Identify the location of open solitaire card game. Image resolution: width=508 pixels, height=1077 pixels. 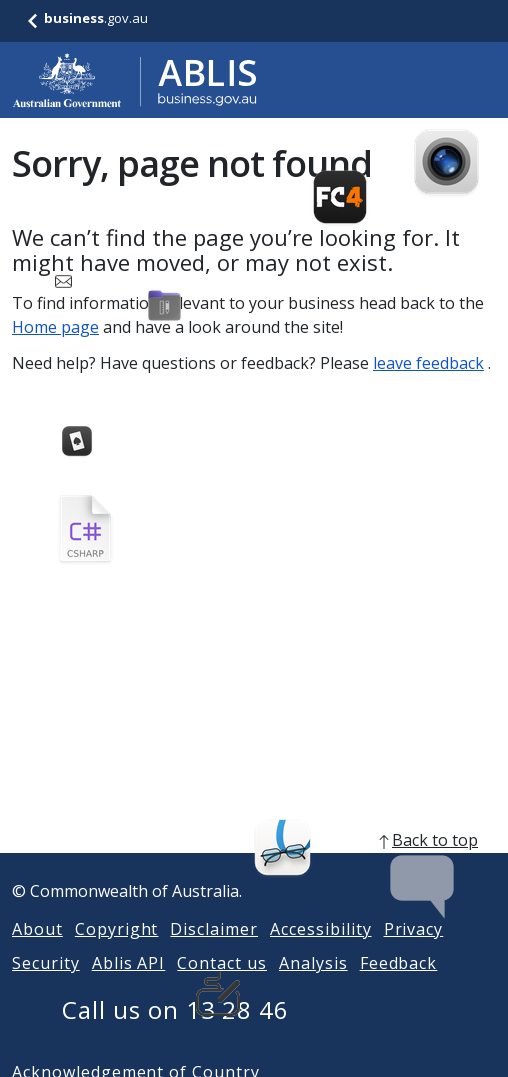
(77, 441).